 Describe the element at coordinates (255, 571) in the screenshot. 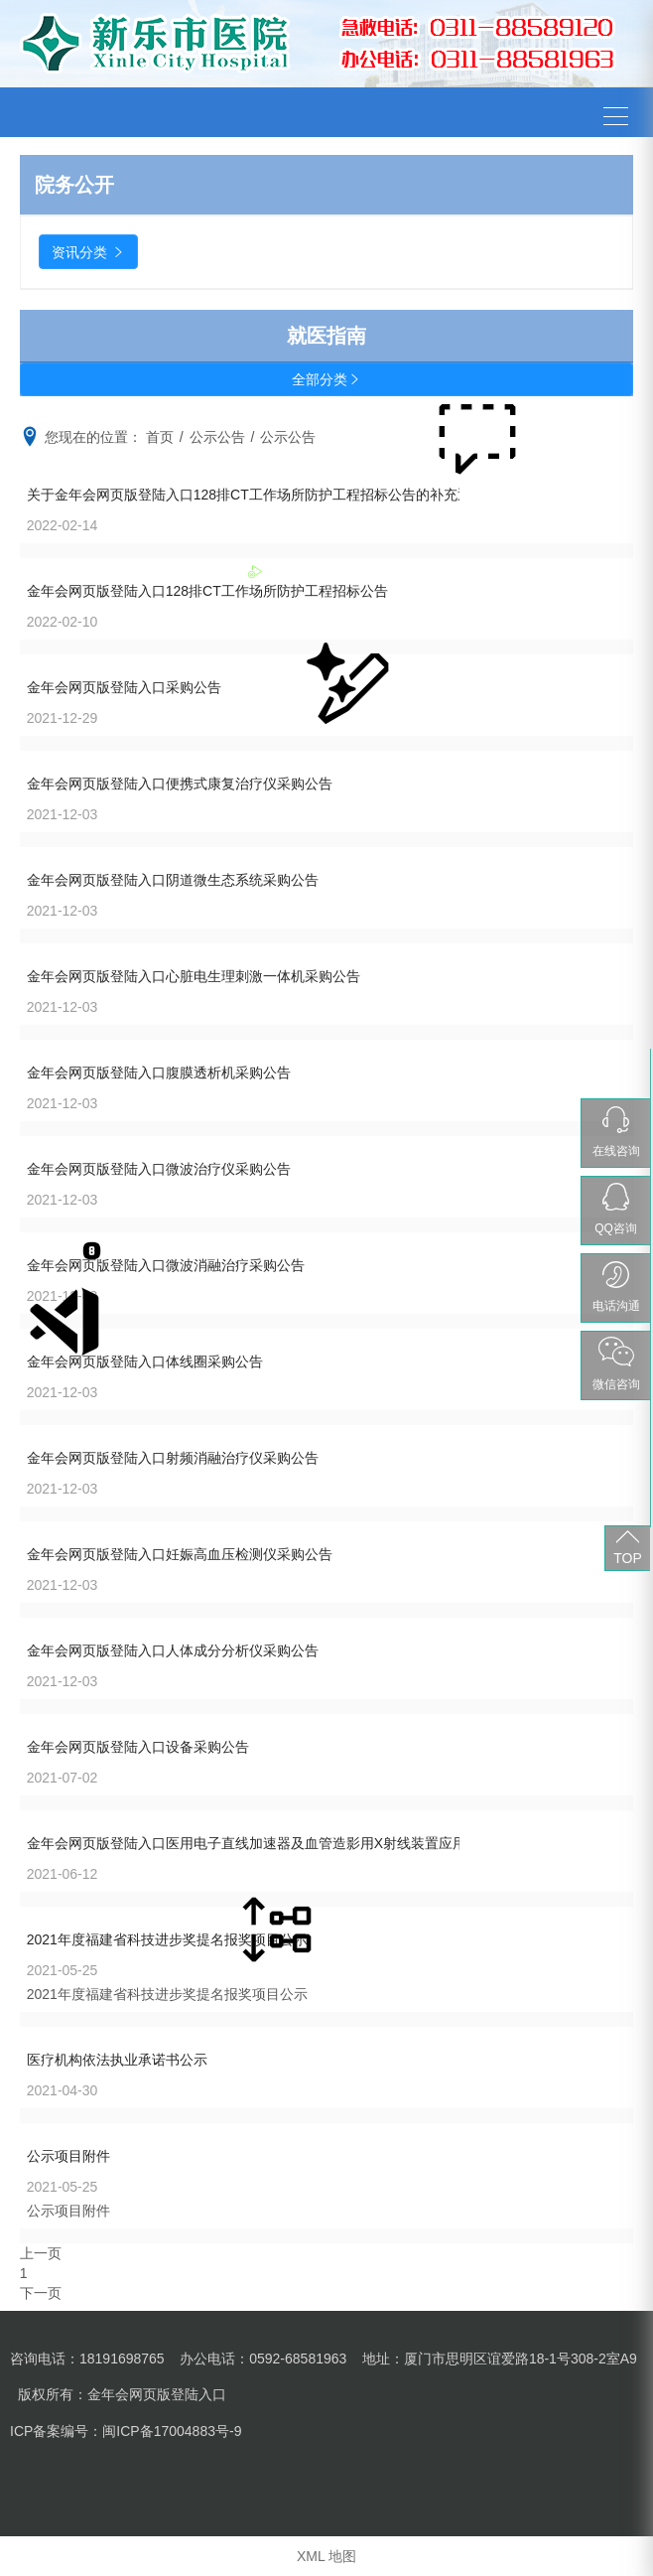

I see `run with errors detected` at that location.